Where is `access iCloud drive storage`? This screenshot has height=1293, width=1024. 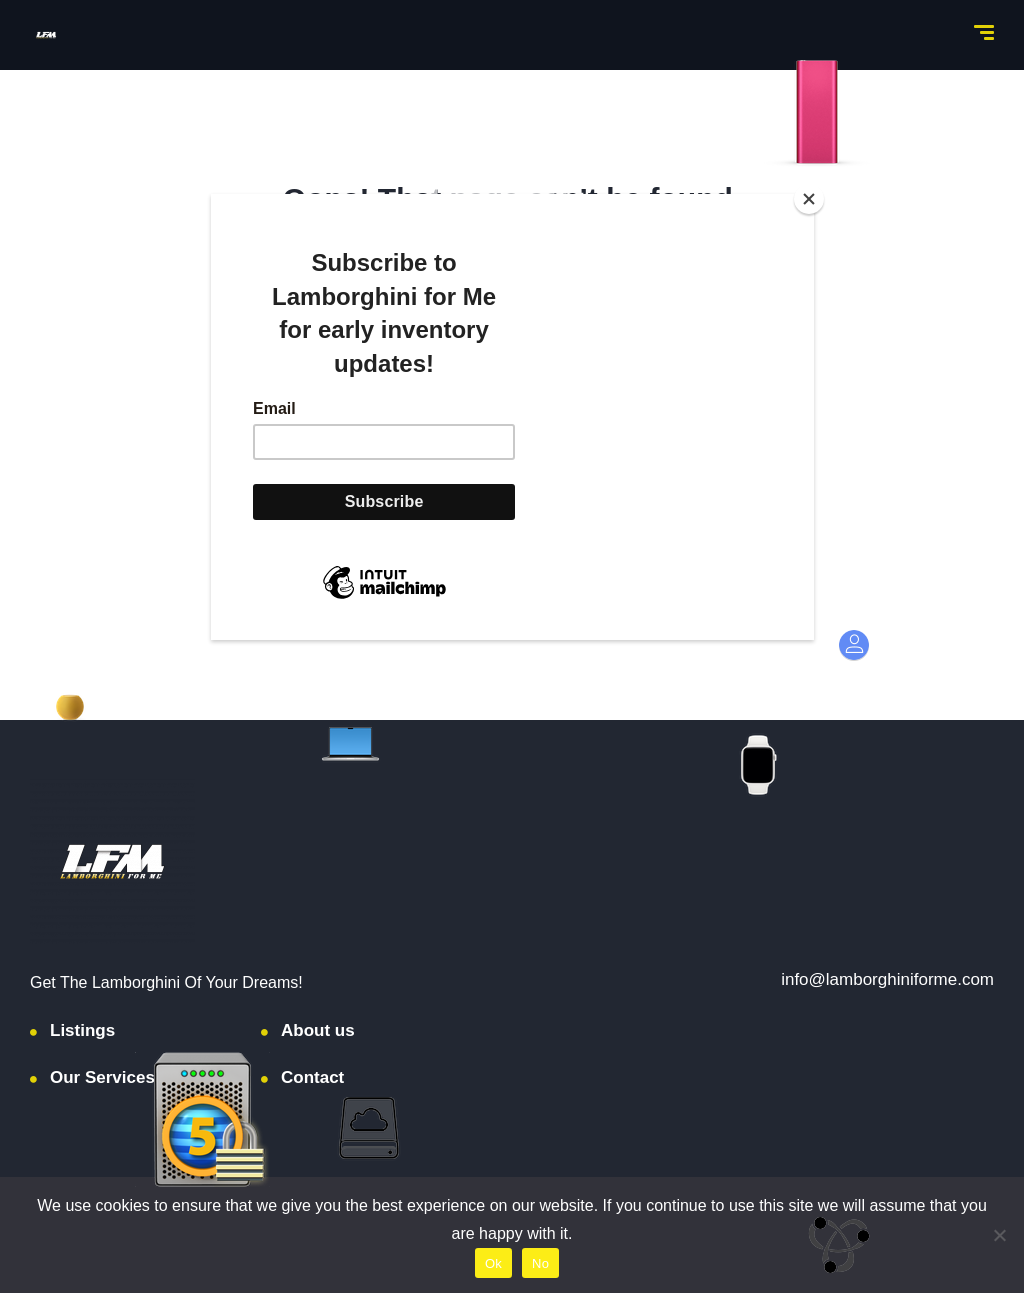 access iCloud drive storage is located at coordinates (369, 1129).